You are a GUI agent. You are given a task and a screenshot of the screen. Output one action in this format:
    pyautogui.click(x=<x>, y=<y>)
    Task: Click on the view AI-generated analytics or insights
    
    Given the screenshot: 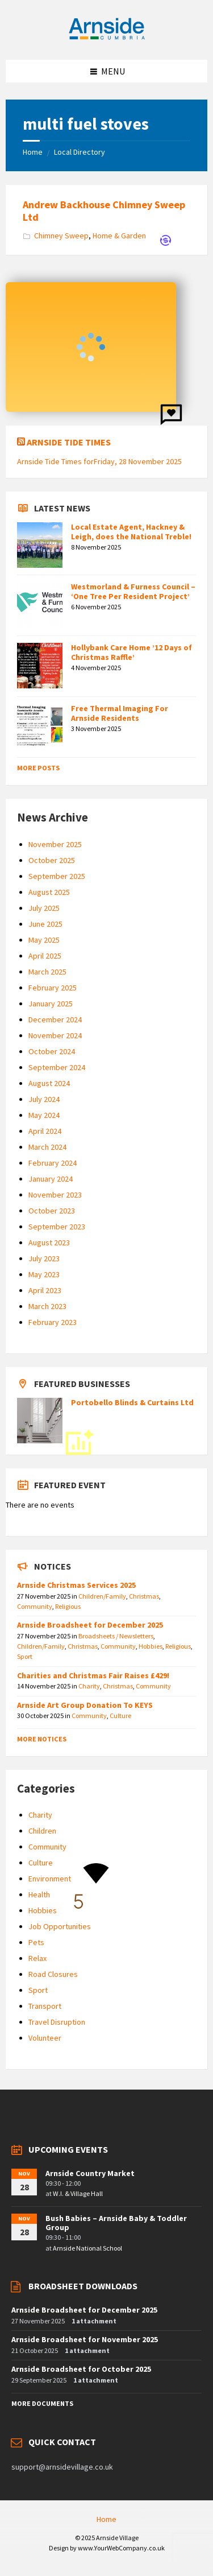 What is the action you would take?
    pyautogui.click(x=78, y=1443)
    